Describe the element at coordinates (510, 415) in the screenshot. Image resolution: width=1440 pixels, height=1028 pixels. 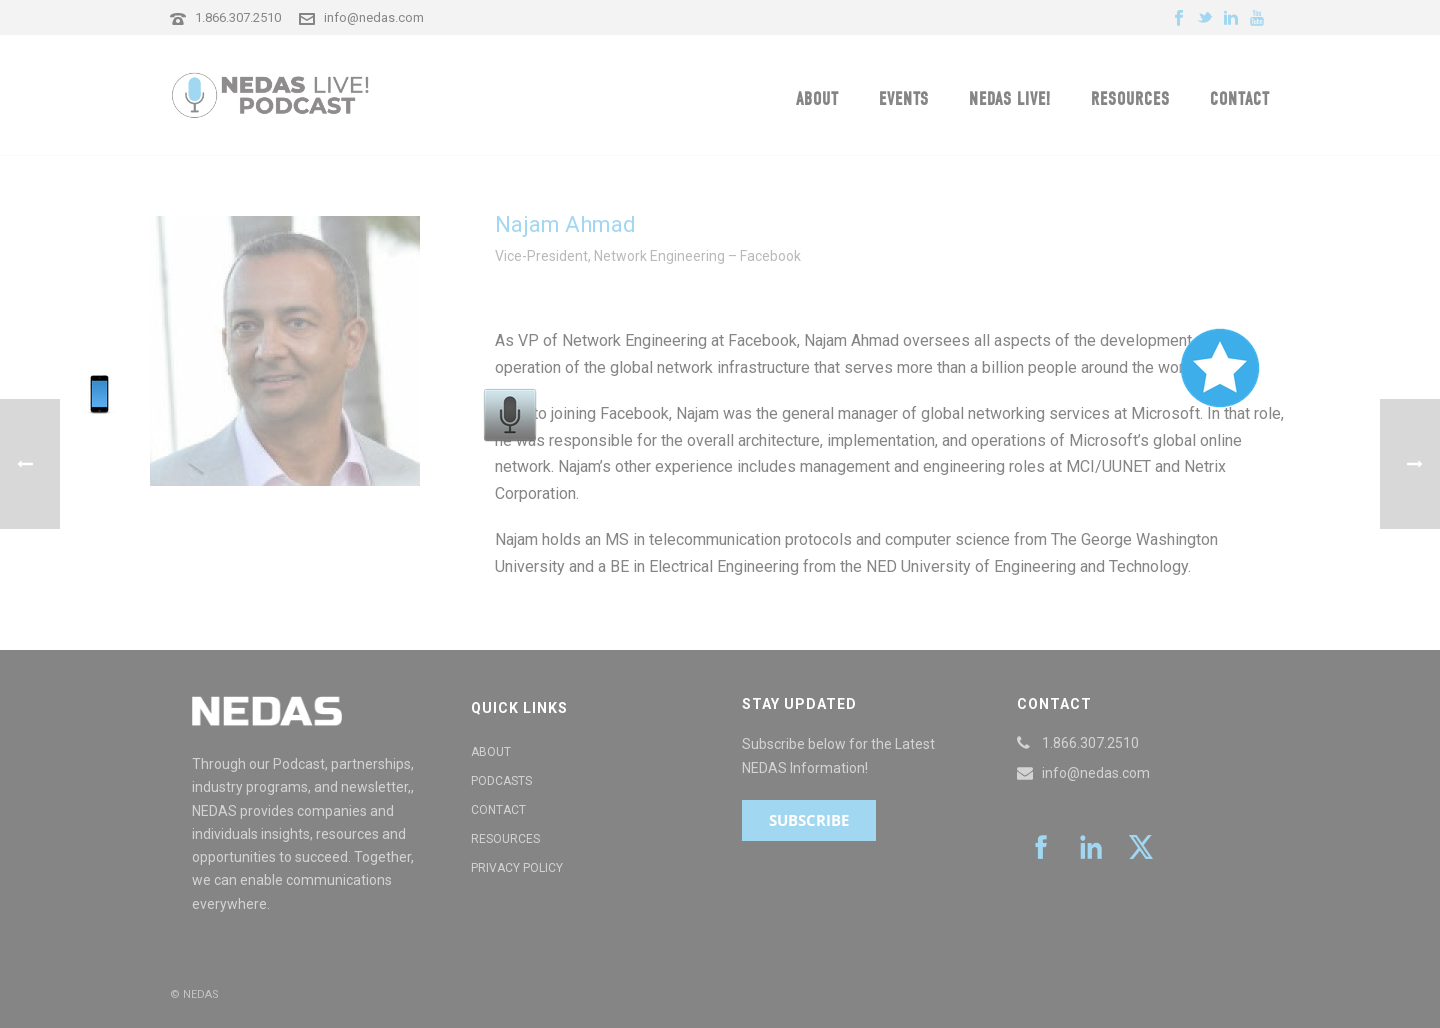
I see `activate voice dictation` at that location.